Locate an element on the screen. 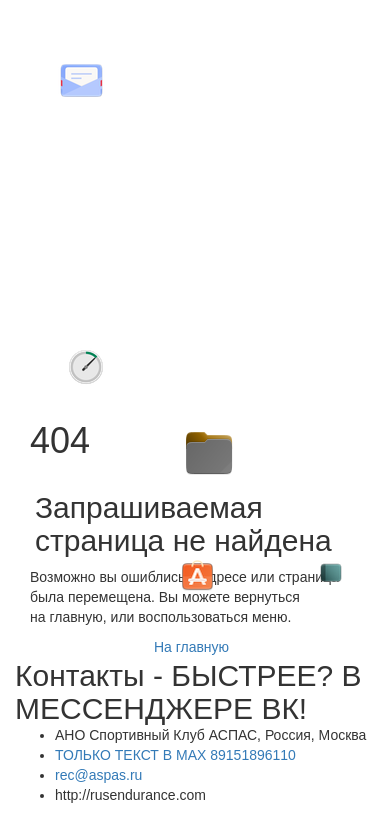  access the desktop folder is located at coordinates (331, 572).